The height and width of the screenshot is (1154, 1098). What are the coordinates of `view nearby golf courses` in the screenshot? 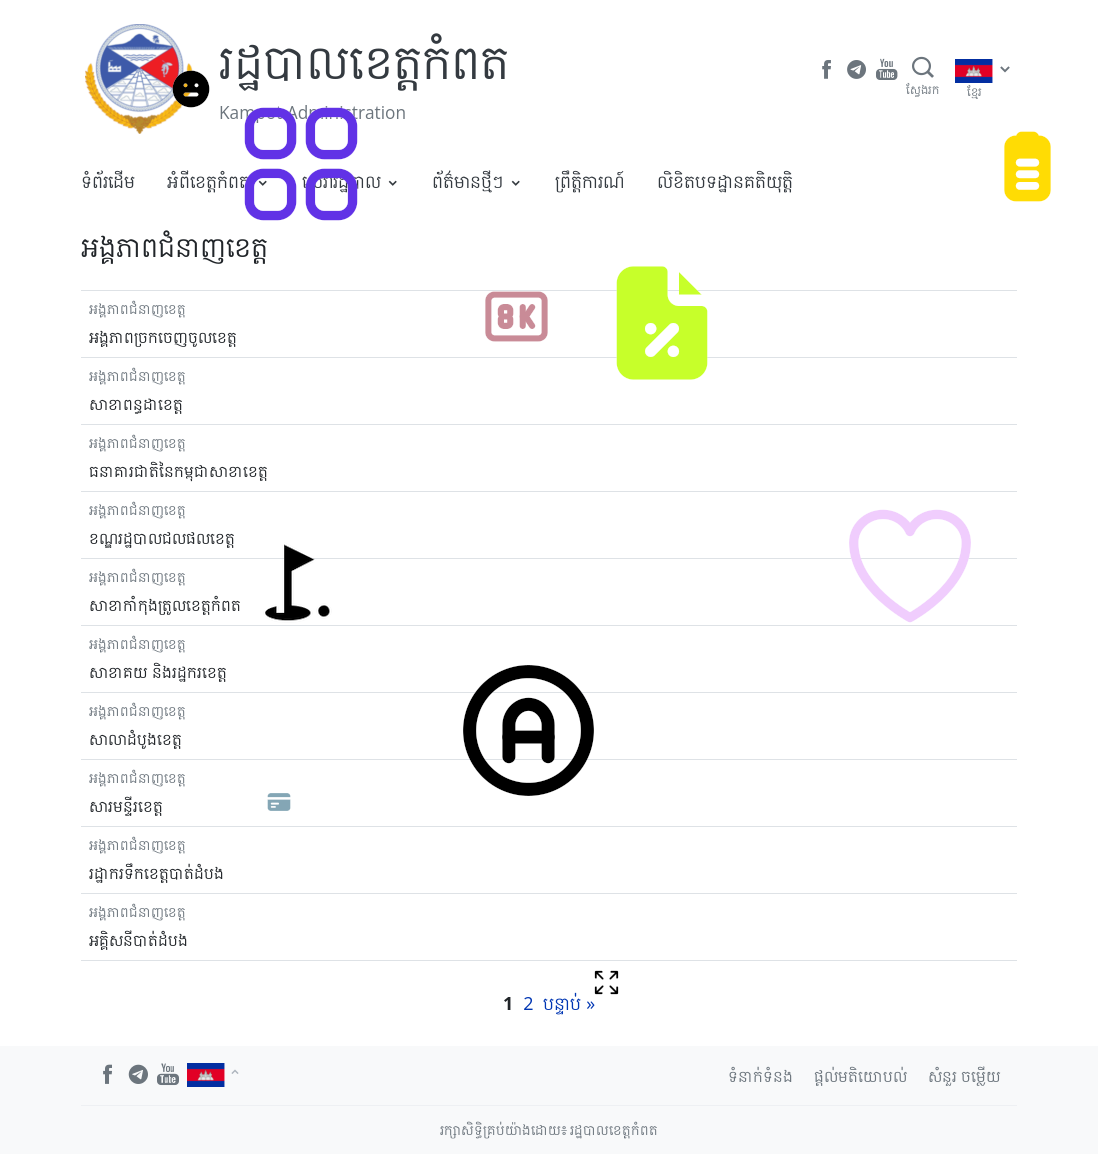 It's located at (295, 582).